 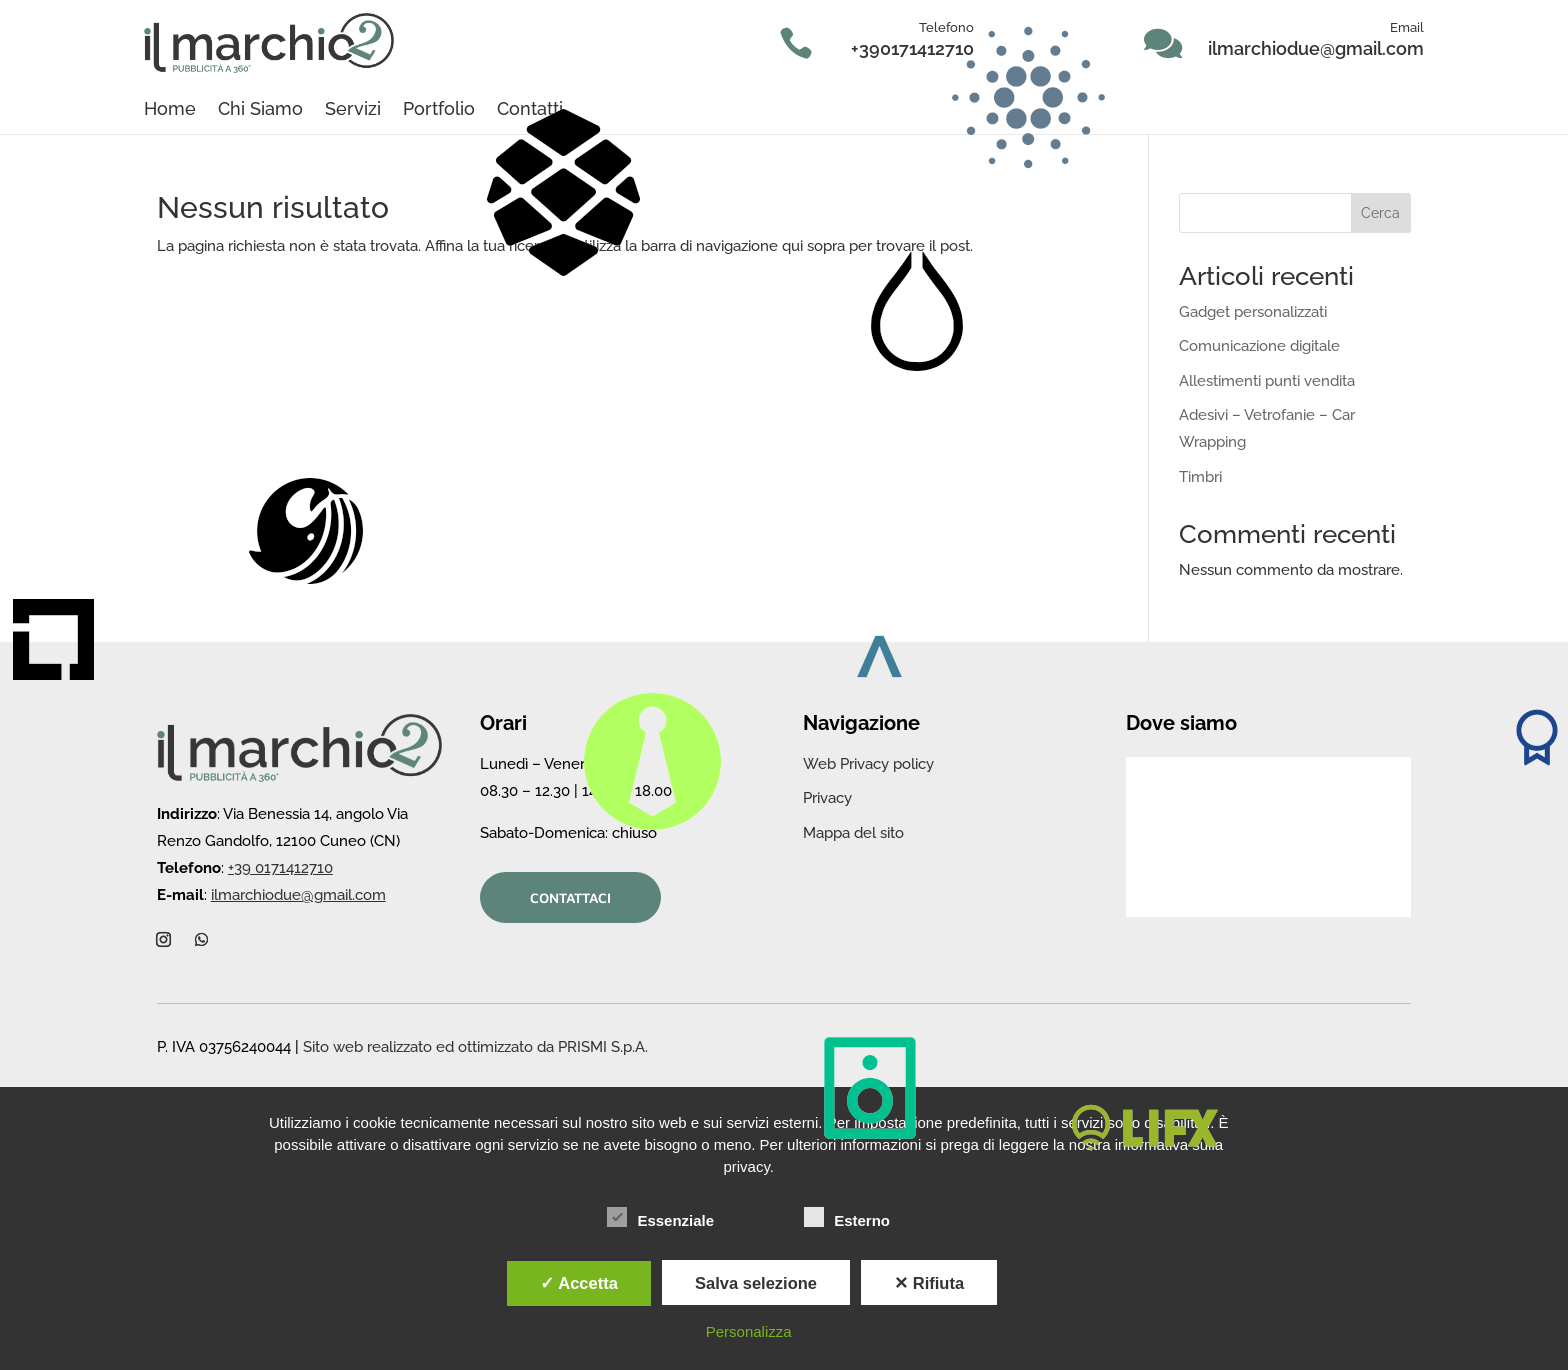 What do you see at coordinates (563, 192) in the screenshot?
I see `RedwoodJS framework logo` at bounding box center [563, 192].